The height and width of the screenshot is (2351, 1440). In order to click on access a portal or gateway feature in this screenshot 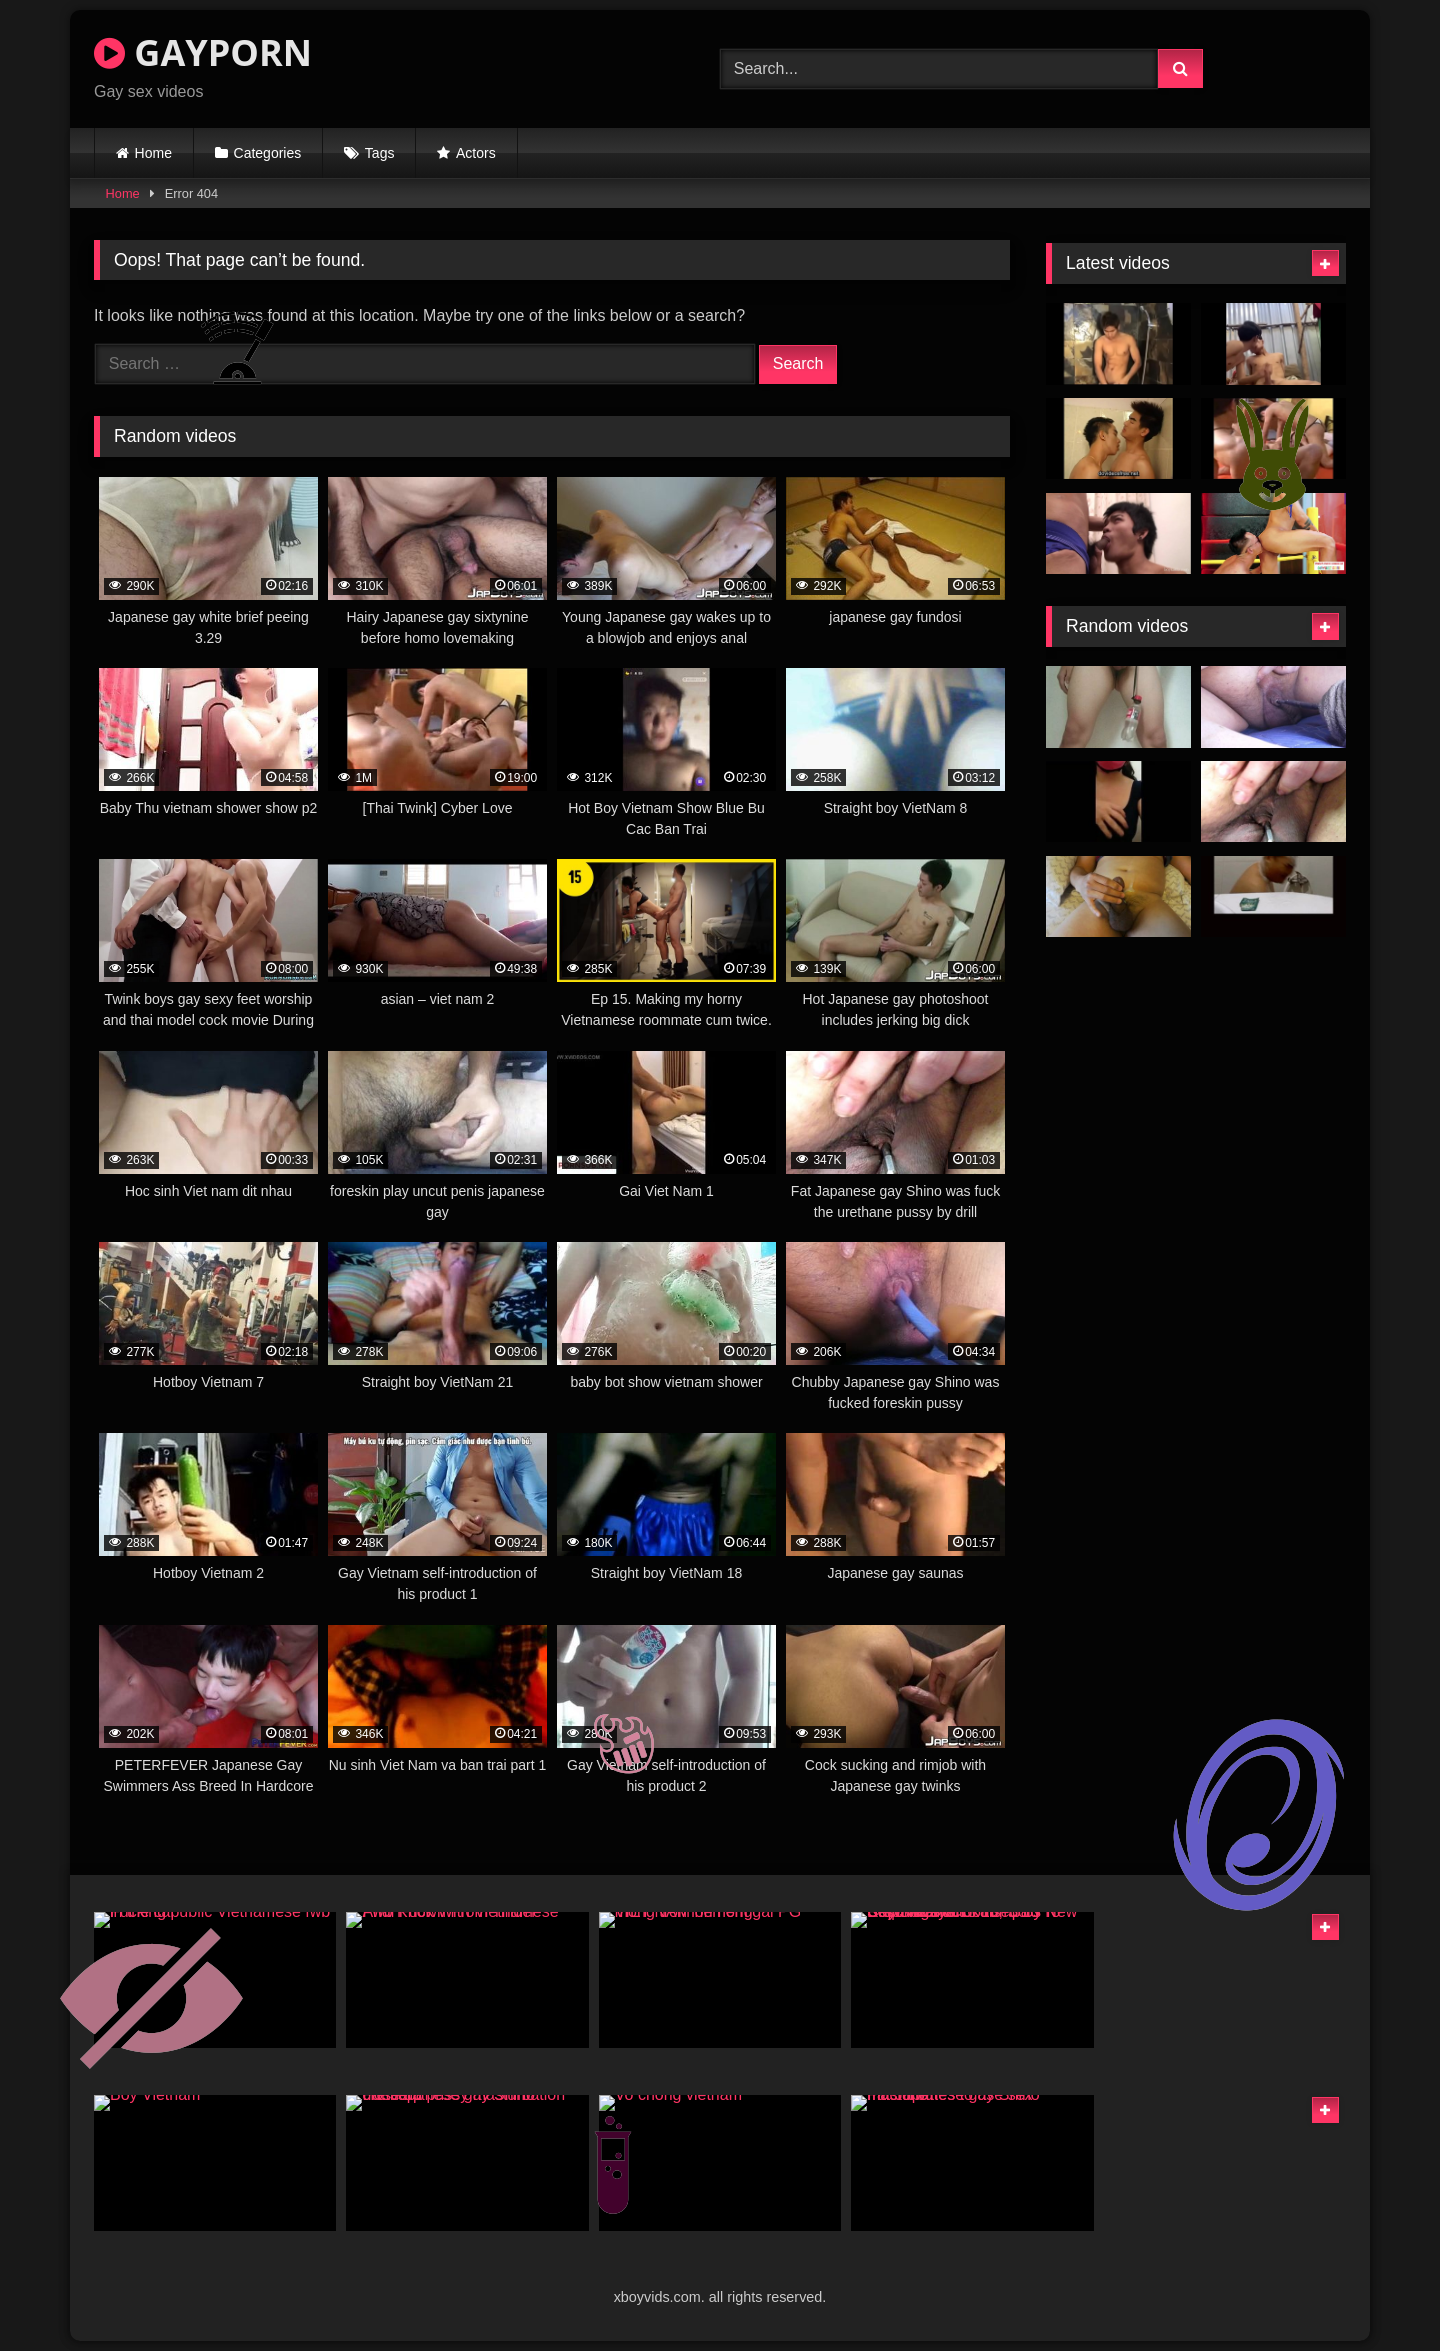, I will do `click(1258, 1815)`.